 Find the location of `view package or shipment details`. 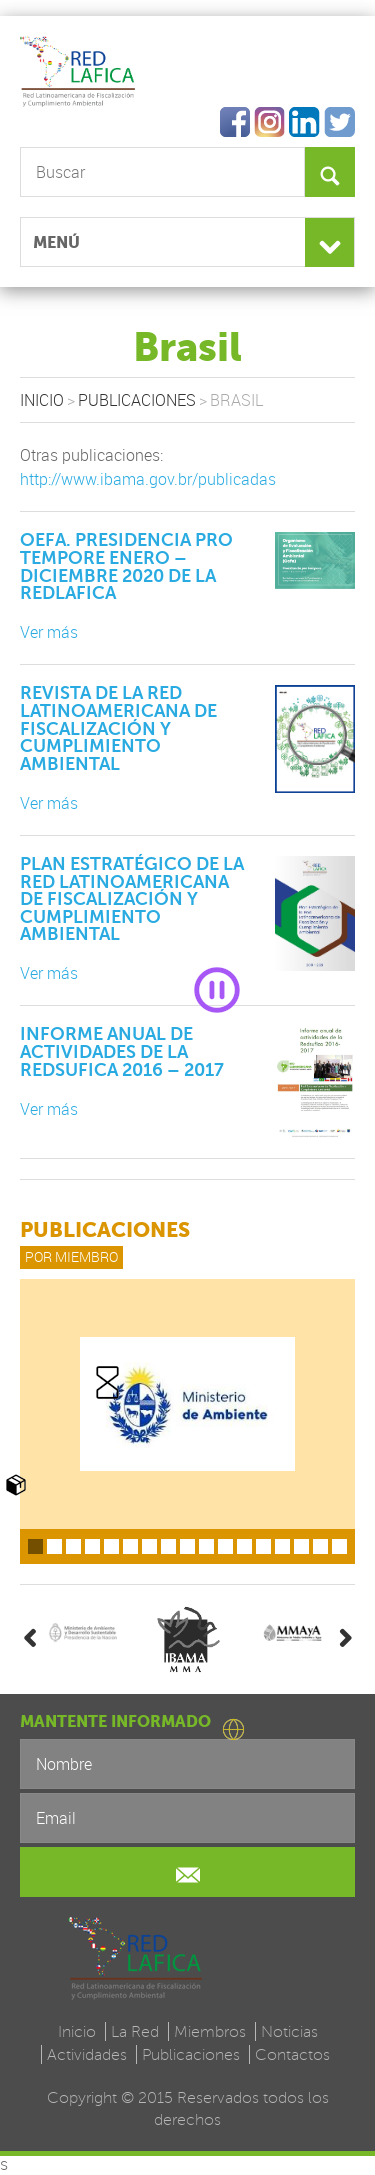

view package or shipment details is located at coordinates (16, 1485).